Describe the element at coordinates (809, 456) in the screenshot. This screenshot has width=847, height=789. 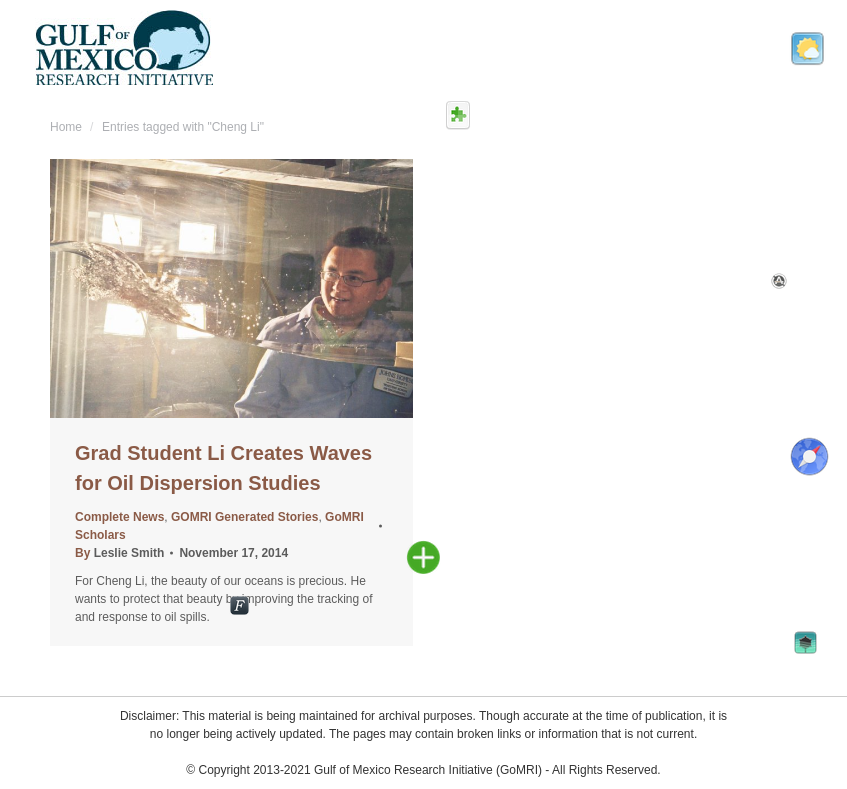
I see `open the epiphany web browser` at that location.